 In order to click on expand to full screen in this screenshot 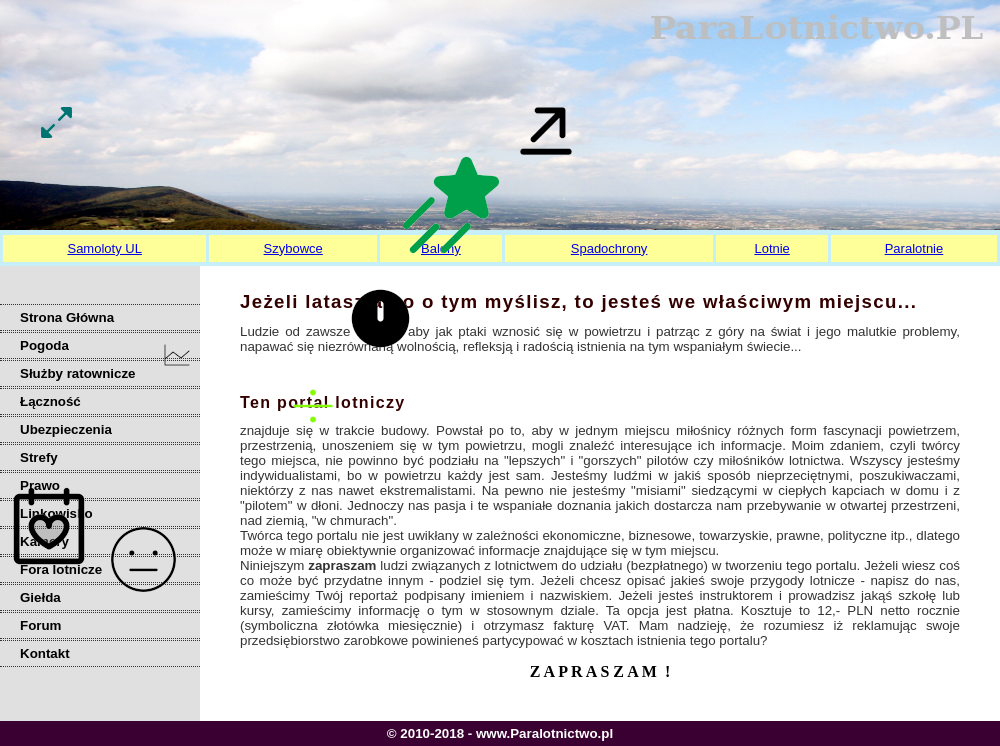, I will do `click(56, 122)`.